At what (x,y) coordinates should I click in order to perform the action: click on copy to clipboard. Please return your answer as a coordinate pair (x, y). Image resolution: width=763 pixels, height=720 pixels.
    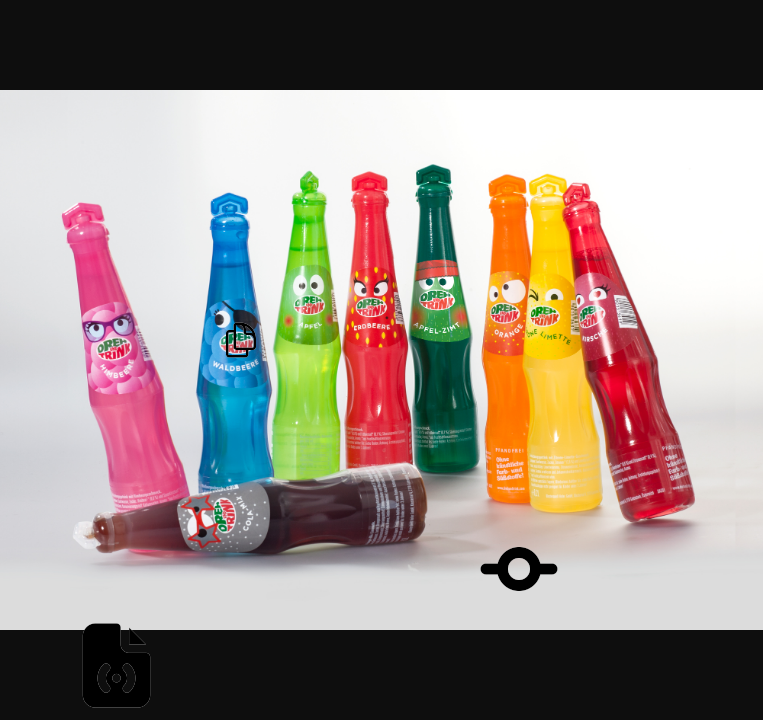
    Looking at the image, I should click on (241, 340).